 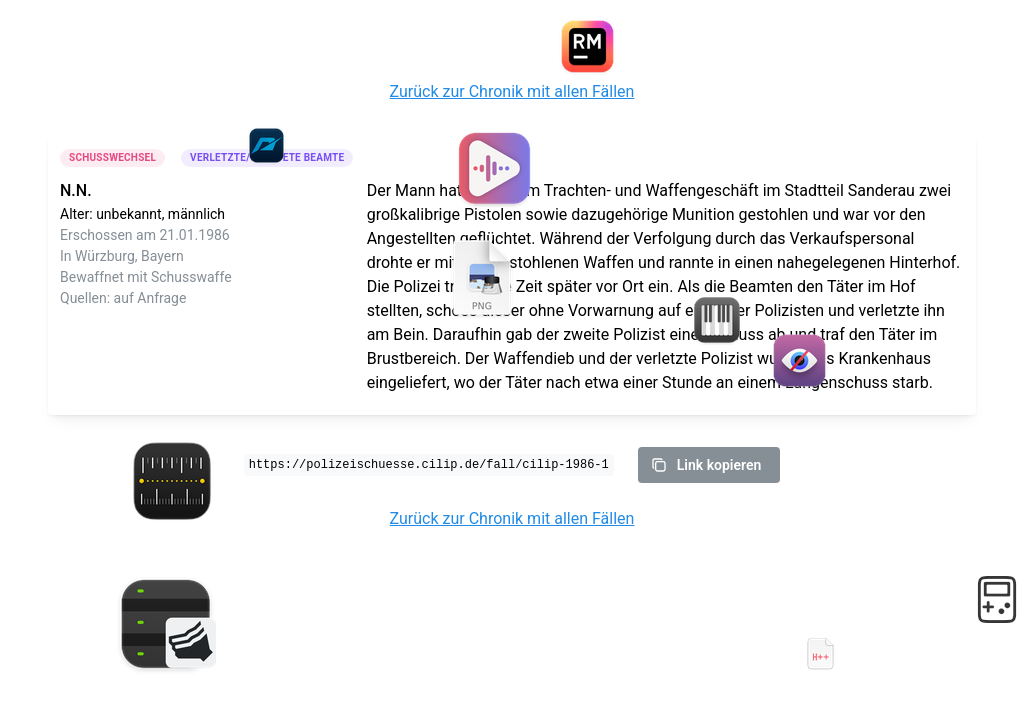 What do you see at coordinates (494, 168) in the screenshot?
I see `open decibels audio player app` at bounding box center [494, 168].